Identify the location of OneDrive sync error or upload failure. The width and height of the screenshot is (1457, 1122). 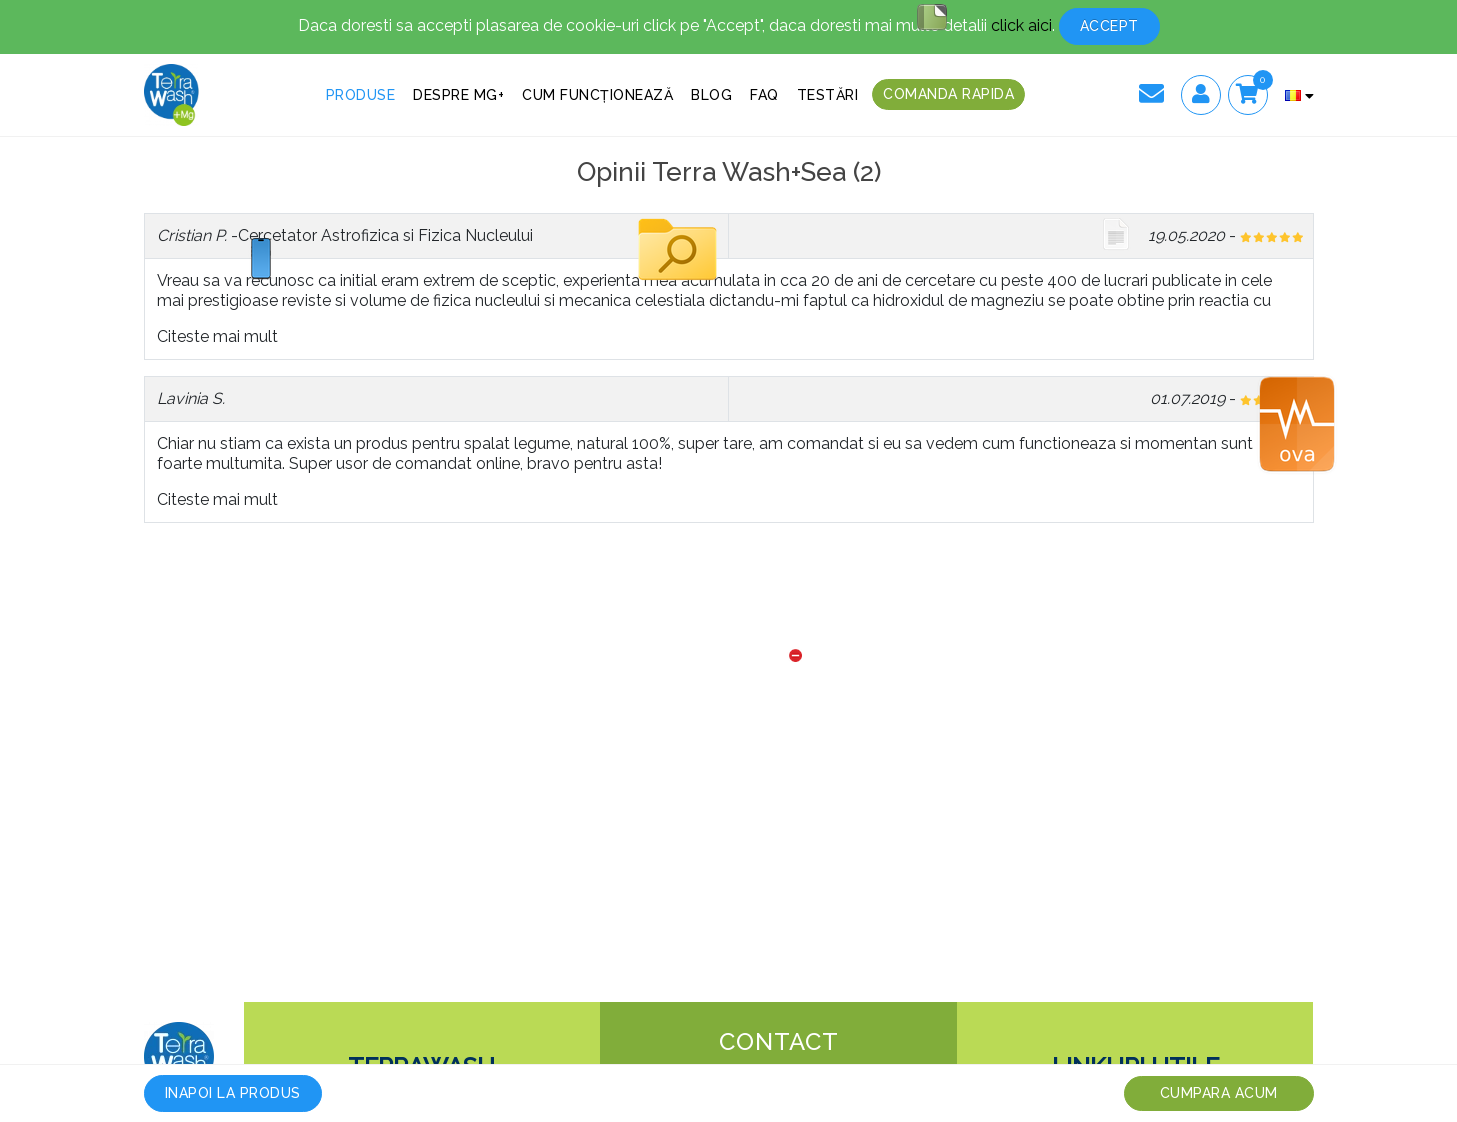
(790, 650).